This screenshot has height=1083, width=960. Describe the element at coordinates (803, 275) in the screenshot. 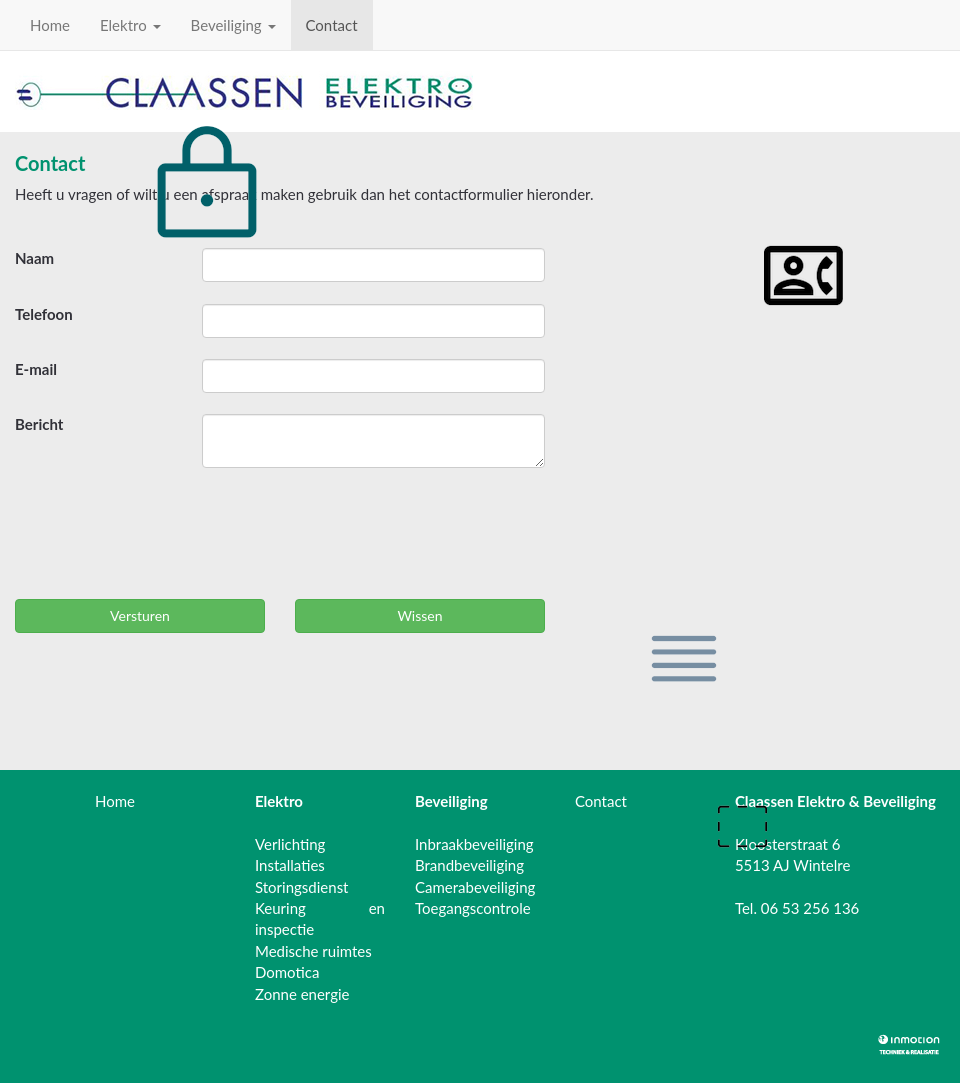

I see `view contact's phone information` at that location.